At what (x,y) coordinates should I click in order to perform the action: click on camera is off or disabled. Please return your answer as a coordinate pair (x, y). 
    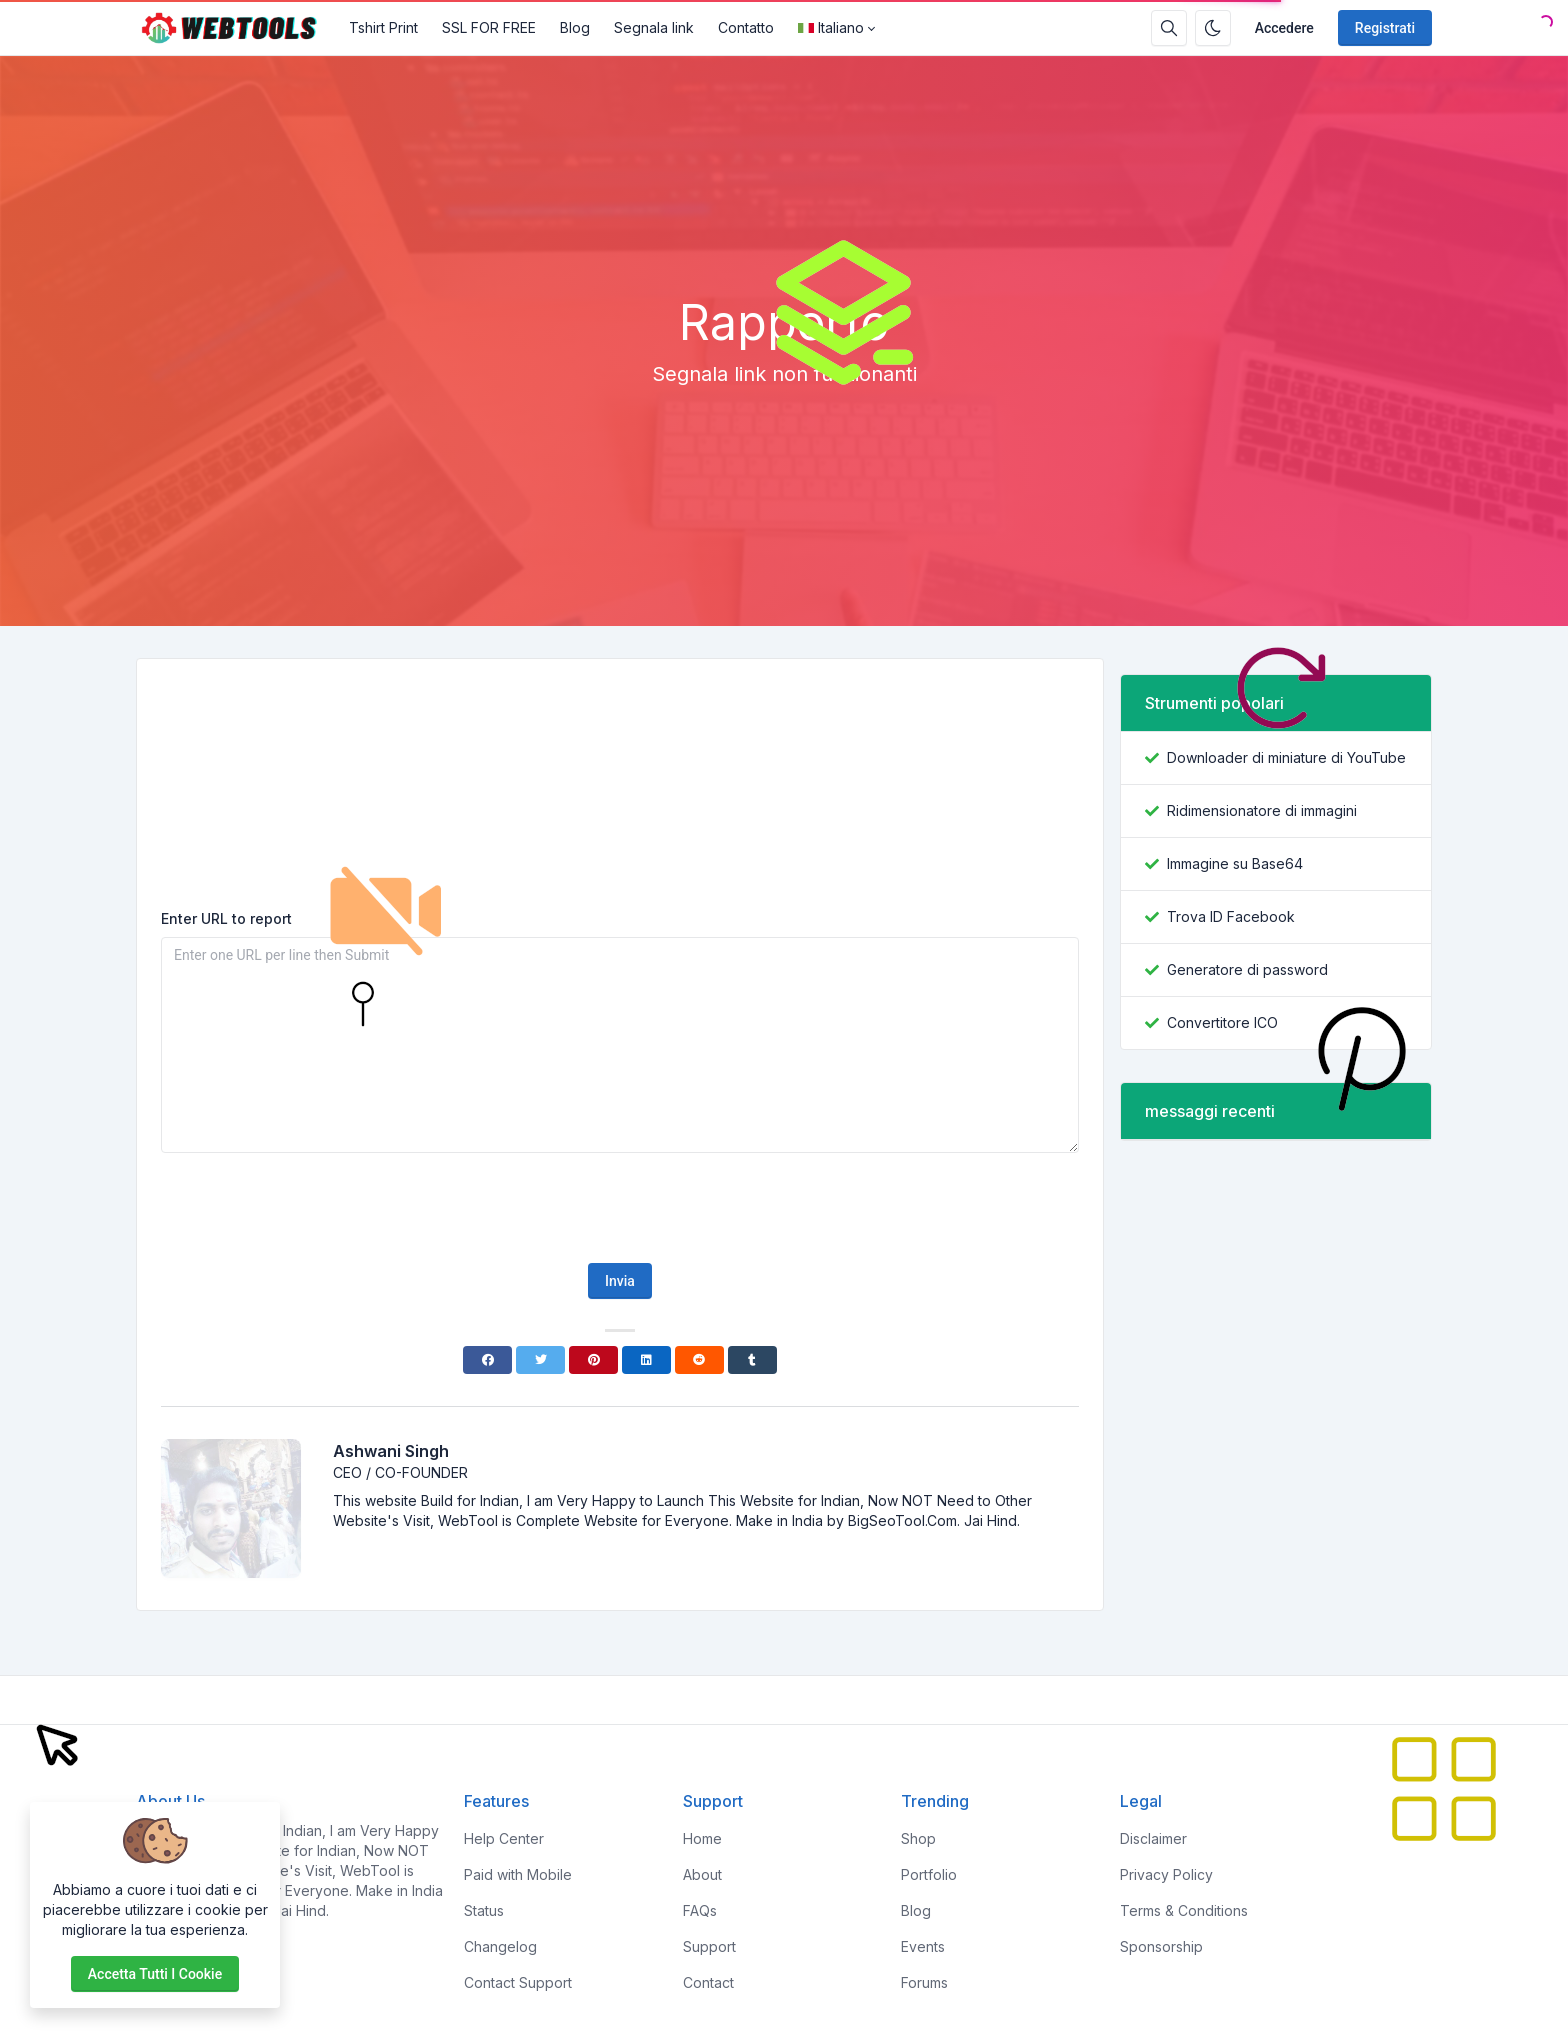
    Looking at the image, I should click on (382, 911).